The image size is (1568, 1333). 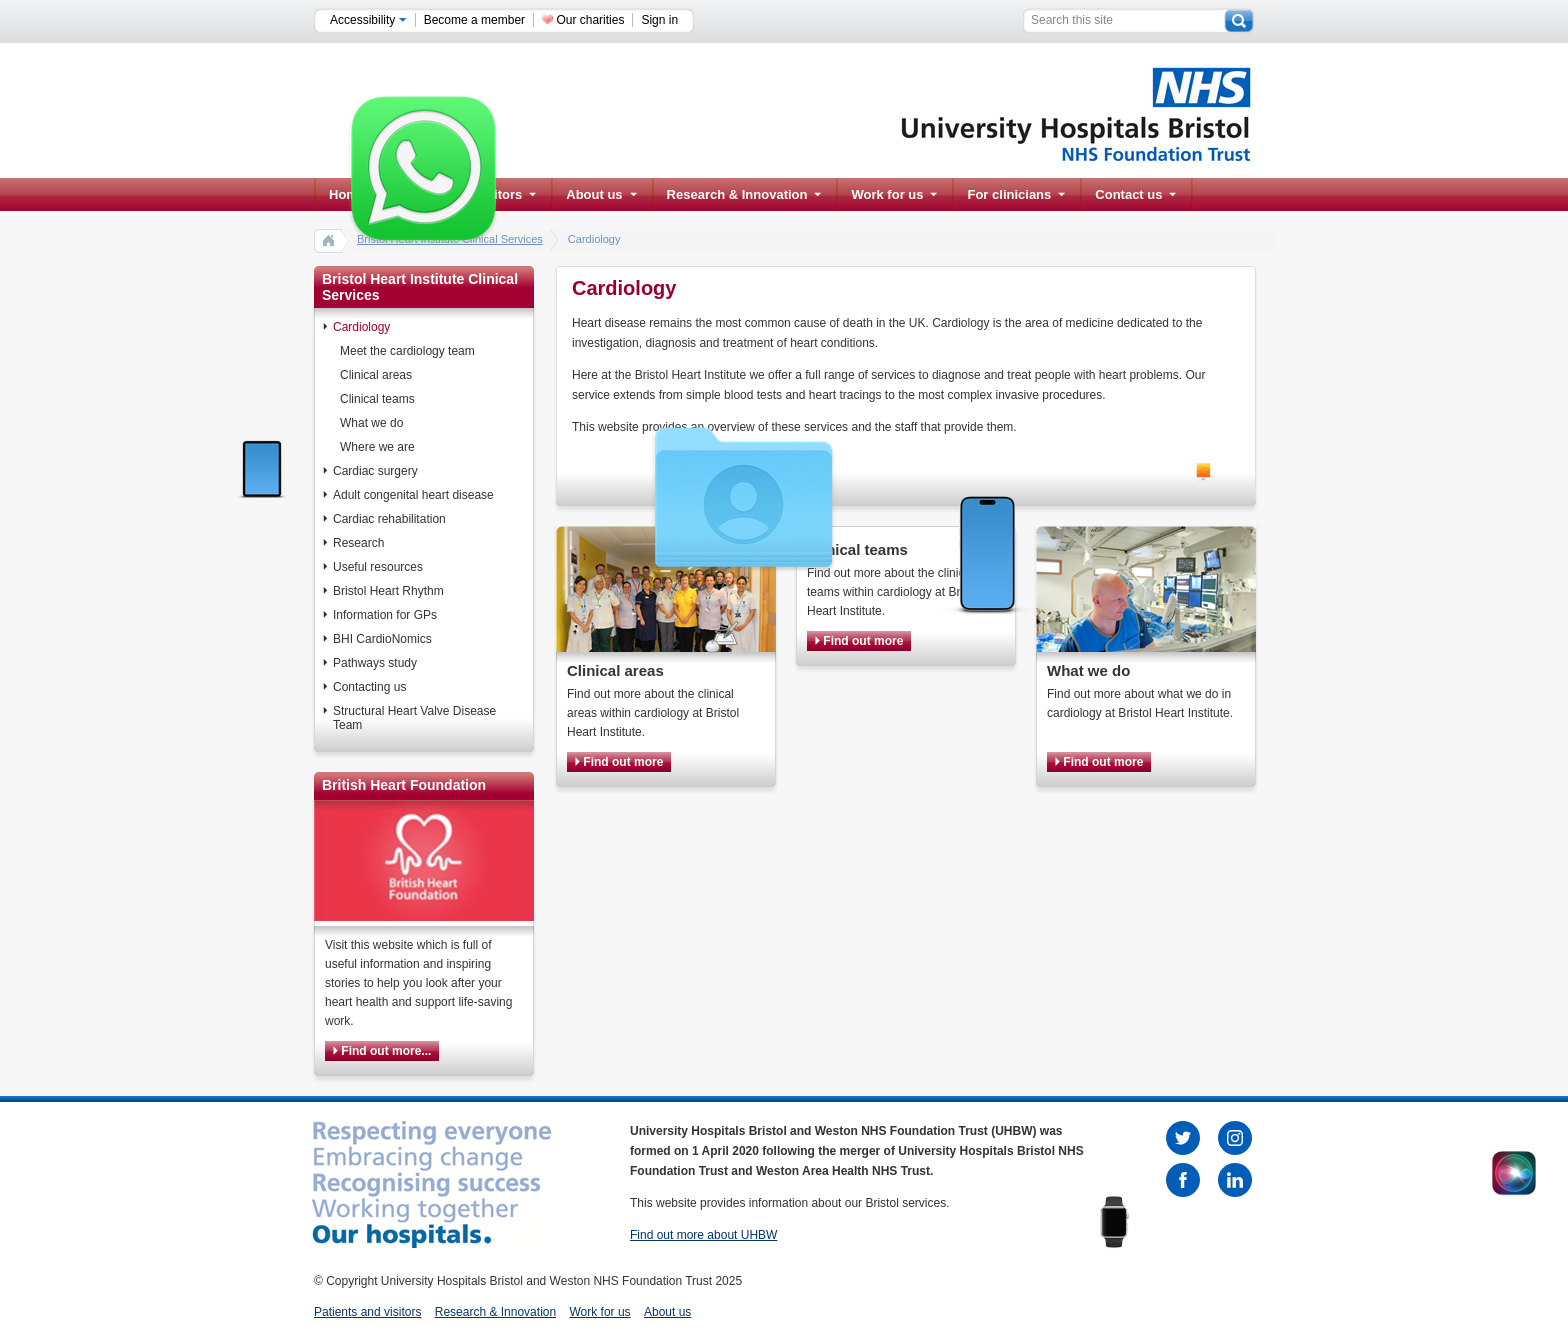 I want to click on apple watch device in connected devices list, so click(x=1114, y=1222).